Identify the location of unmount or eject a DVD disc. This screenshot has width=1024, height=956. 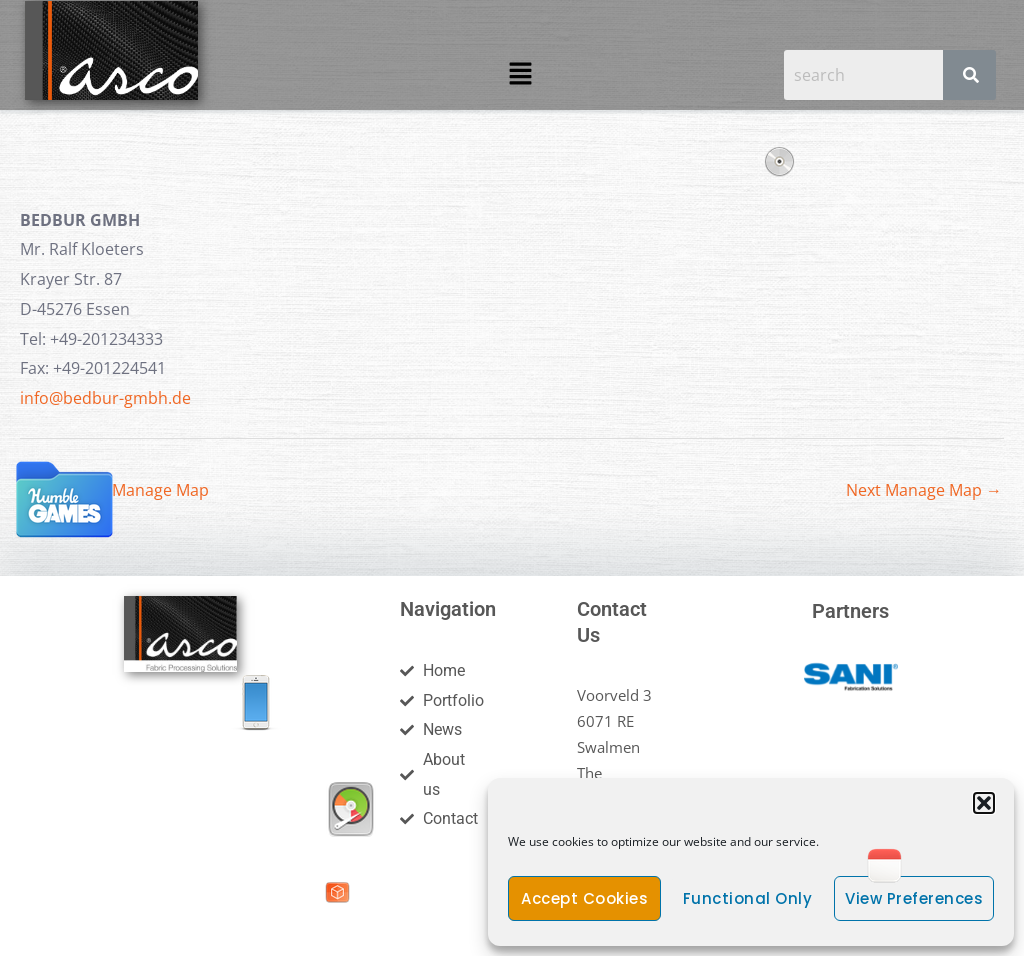
(779, 161).